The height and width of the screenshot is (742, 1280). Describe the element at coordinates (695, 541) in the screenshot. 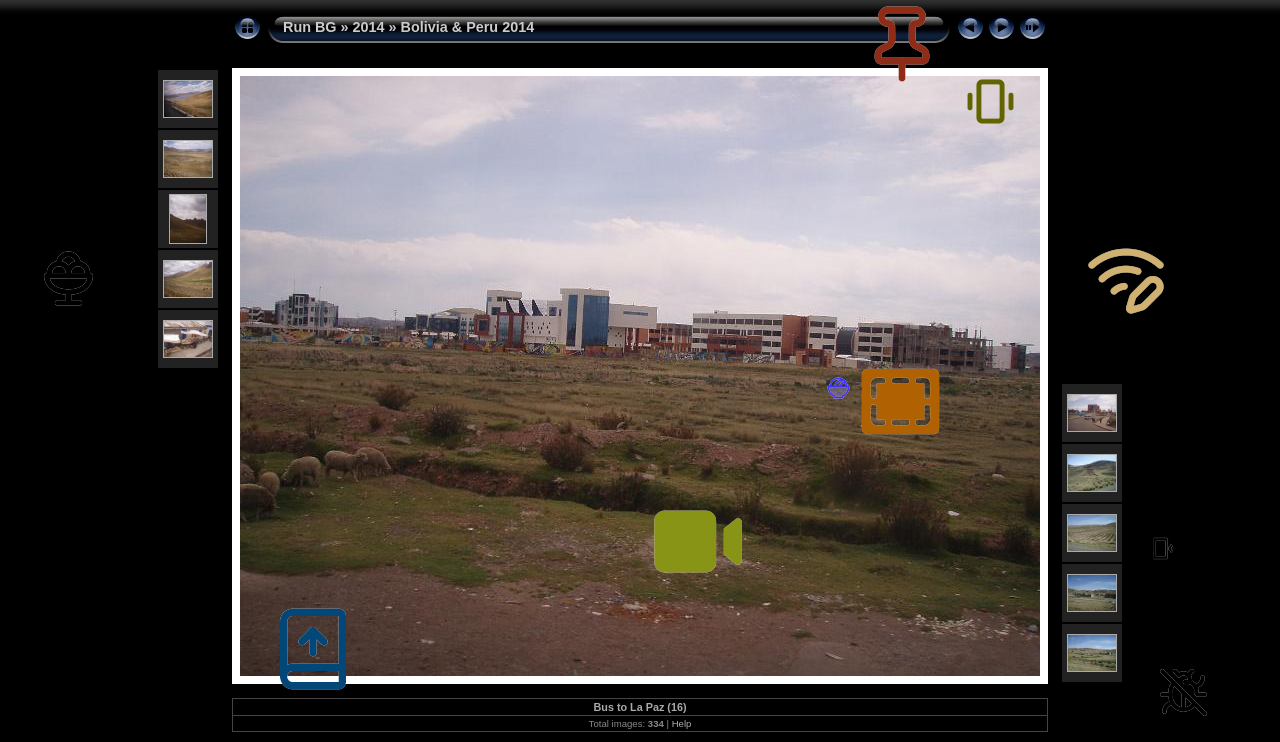

I see `start a video call` at that location.